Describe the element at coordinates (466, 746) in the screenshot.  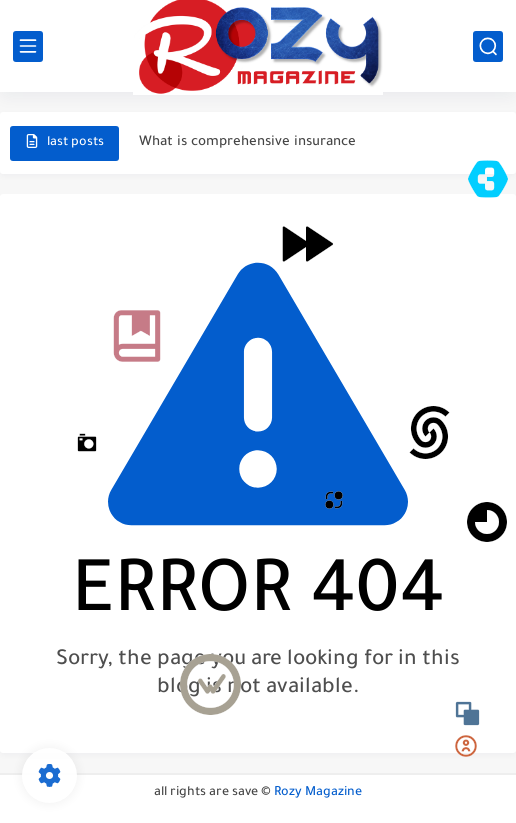
I see `access your account or profile` at that location.